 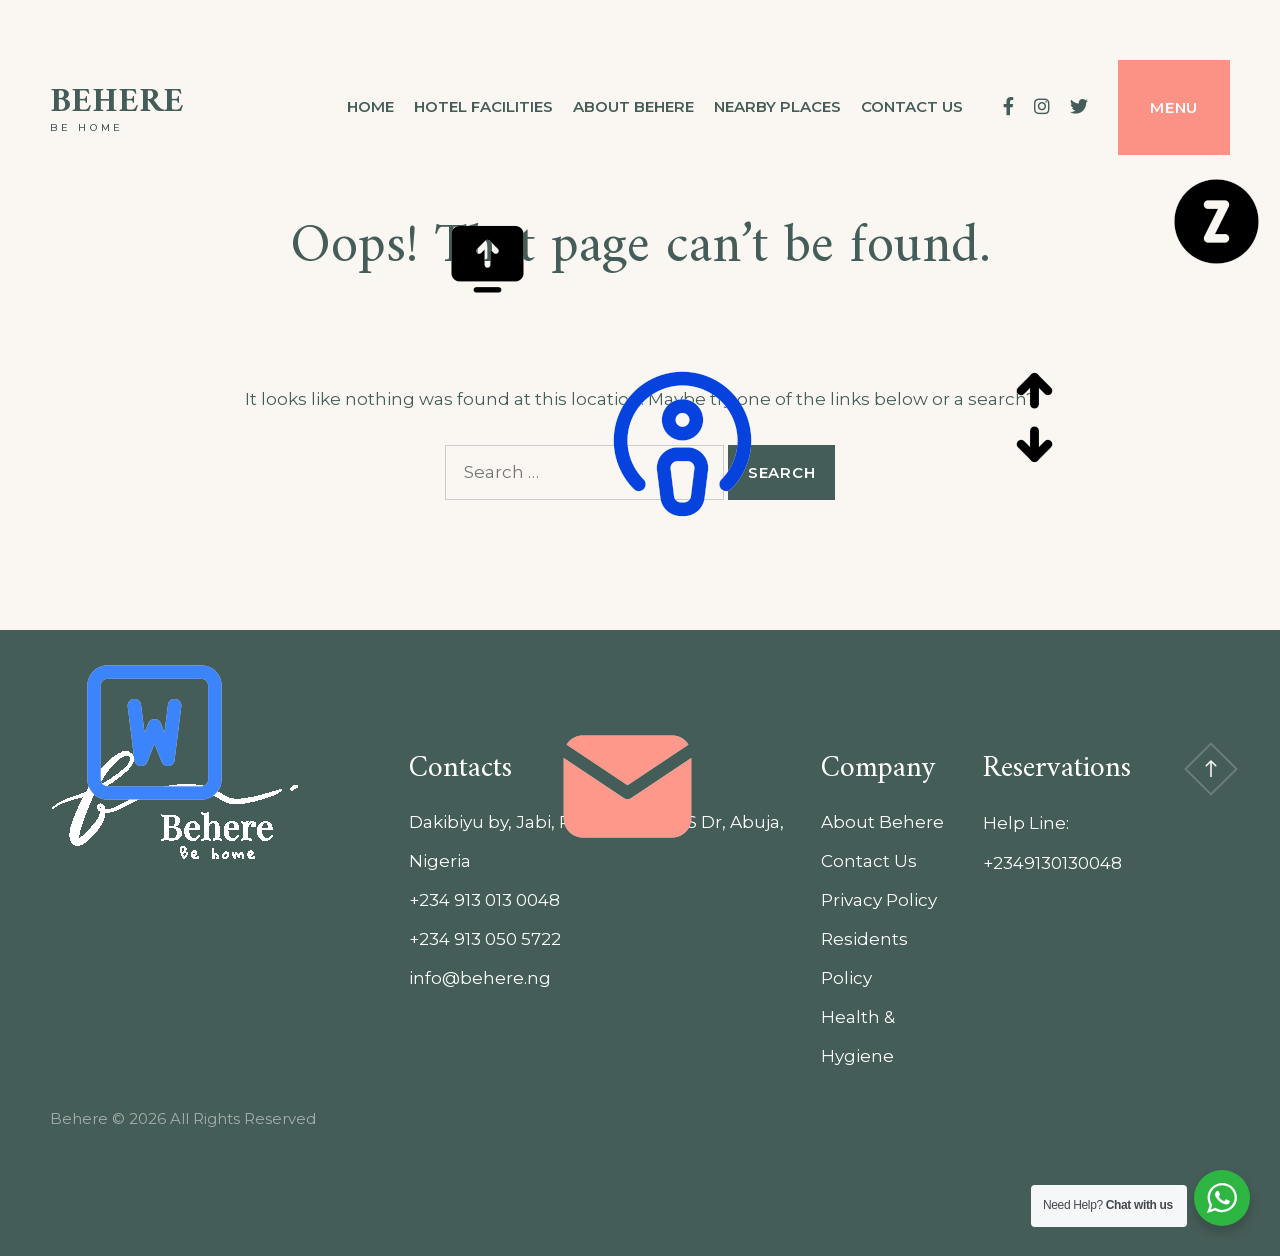 What do you see at coordinates (487, 256) in the screenshot?
I see `upload file to display or screen` at bounding box center [487, 256].